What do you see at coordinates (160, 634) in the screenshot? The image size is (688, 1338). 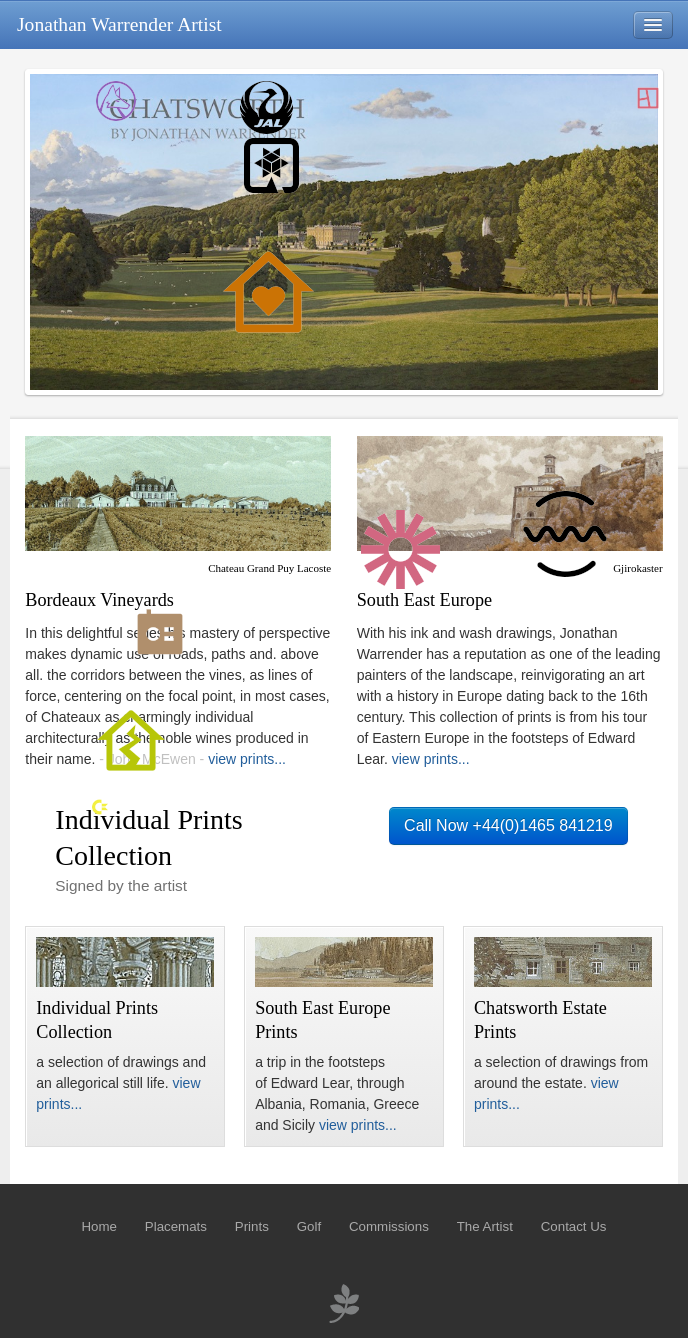 I see `access radio or audio streaming` at bounding box center [160, 634].